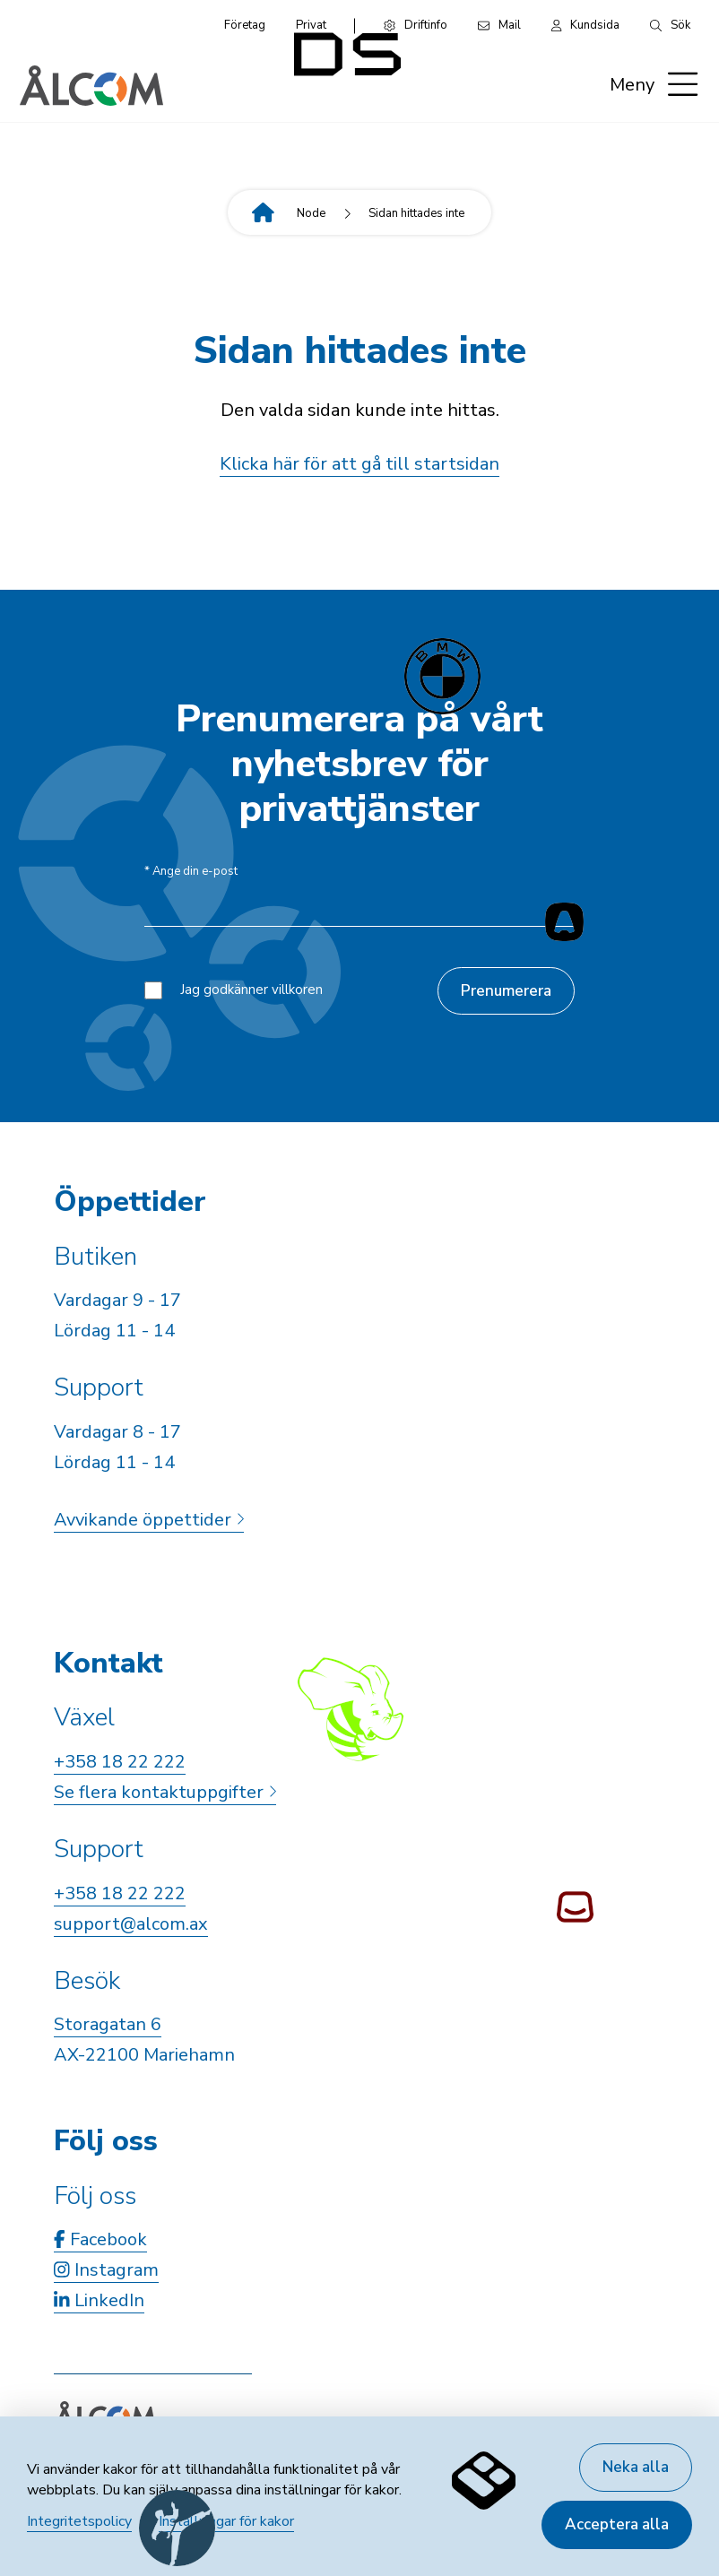 The height and width of the screenshot is (2576, 719). I want to click on DataStax company logo, so click(347, 54).